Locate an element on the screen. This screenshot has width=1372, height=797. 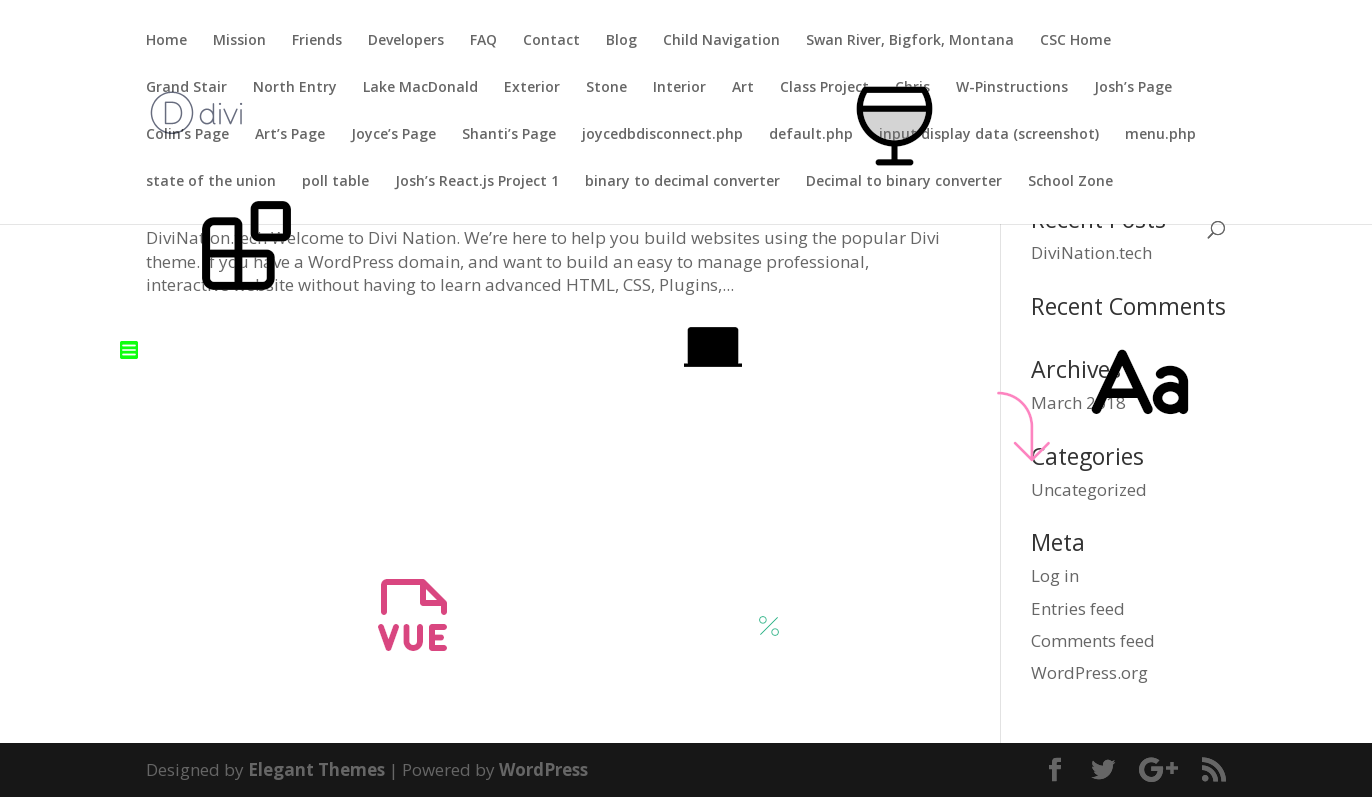
view discount or promotional pricing is located at coordinates (769, 626).